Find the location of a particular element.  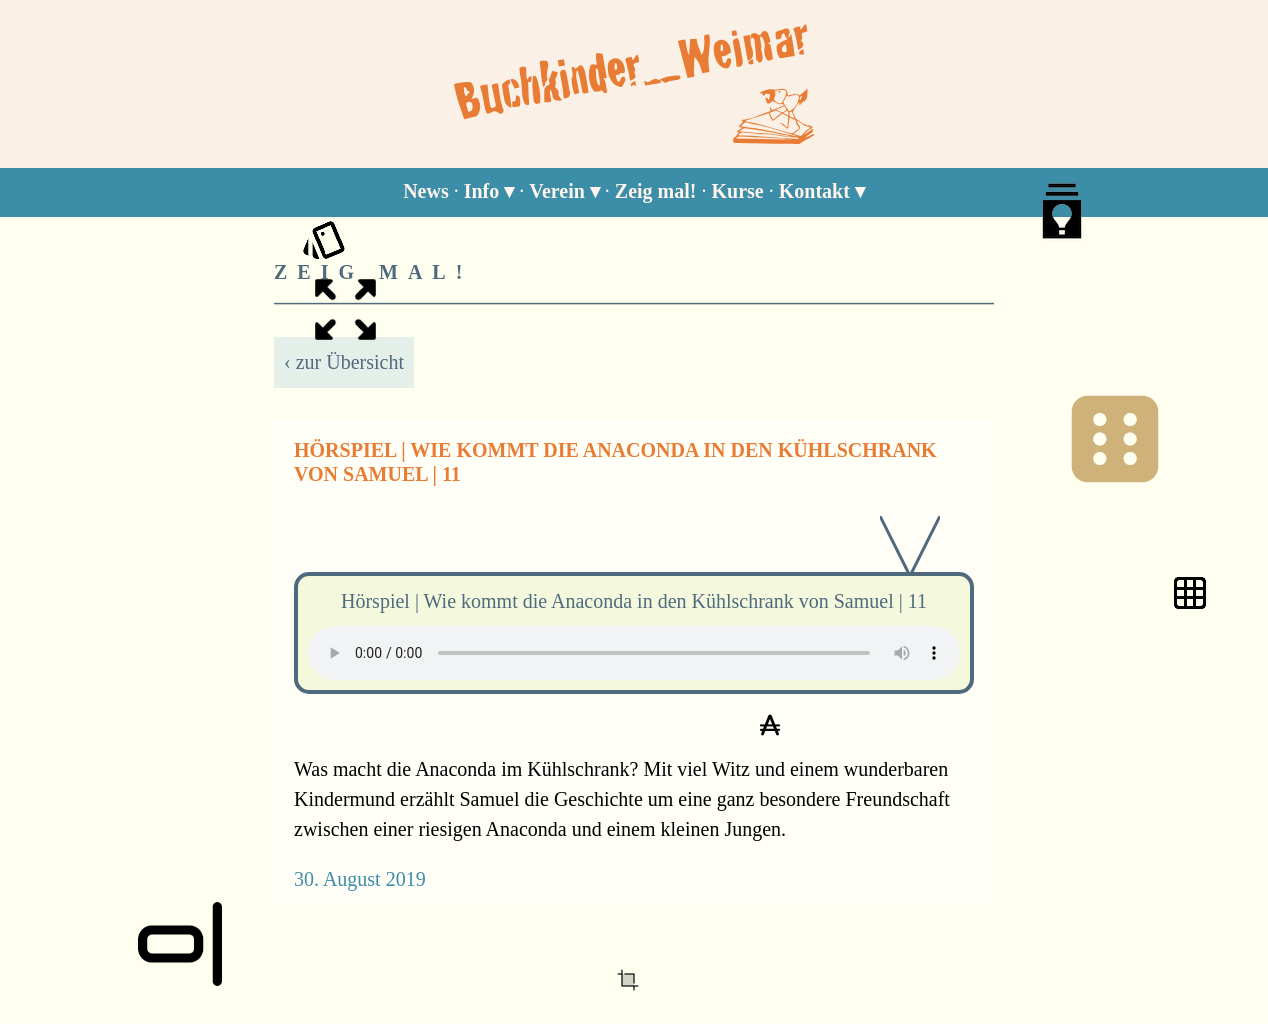

indicates Argentine peso currency is located at coordinates (770, 725).